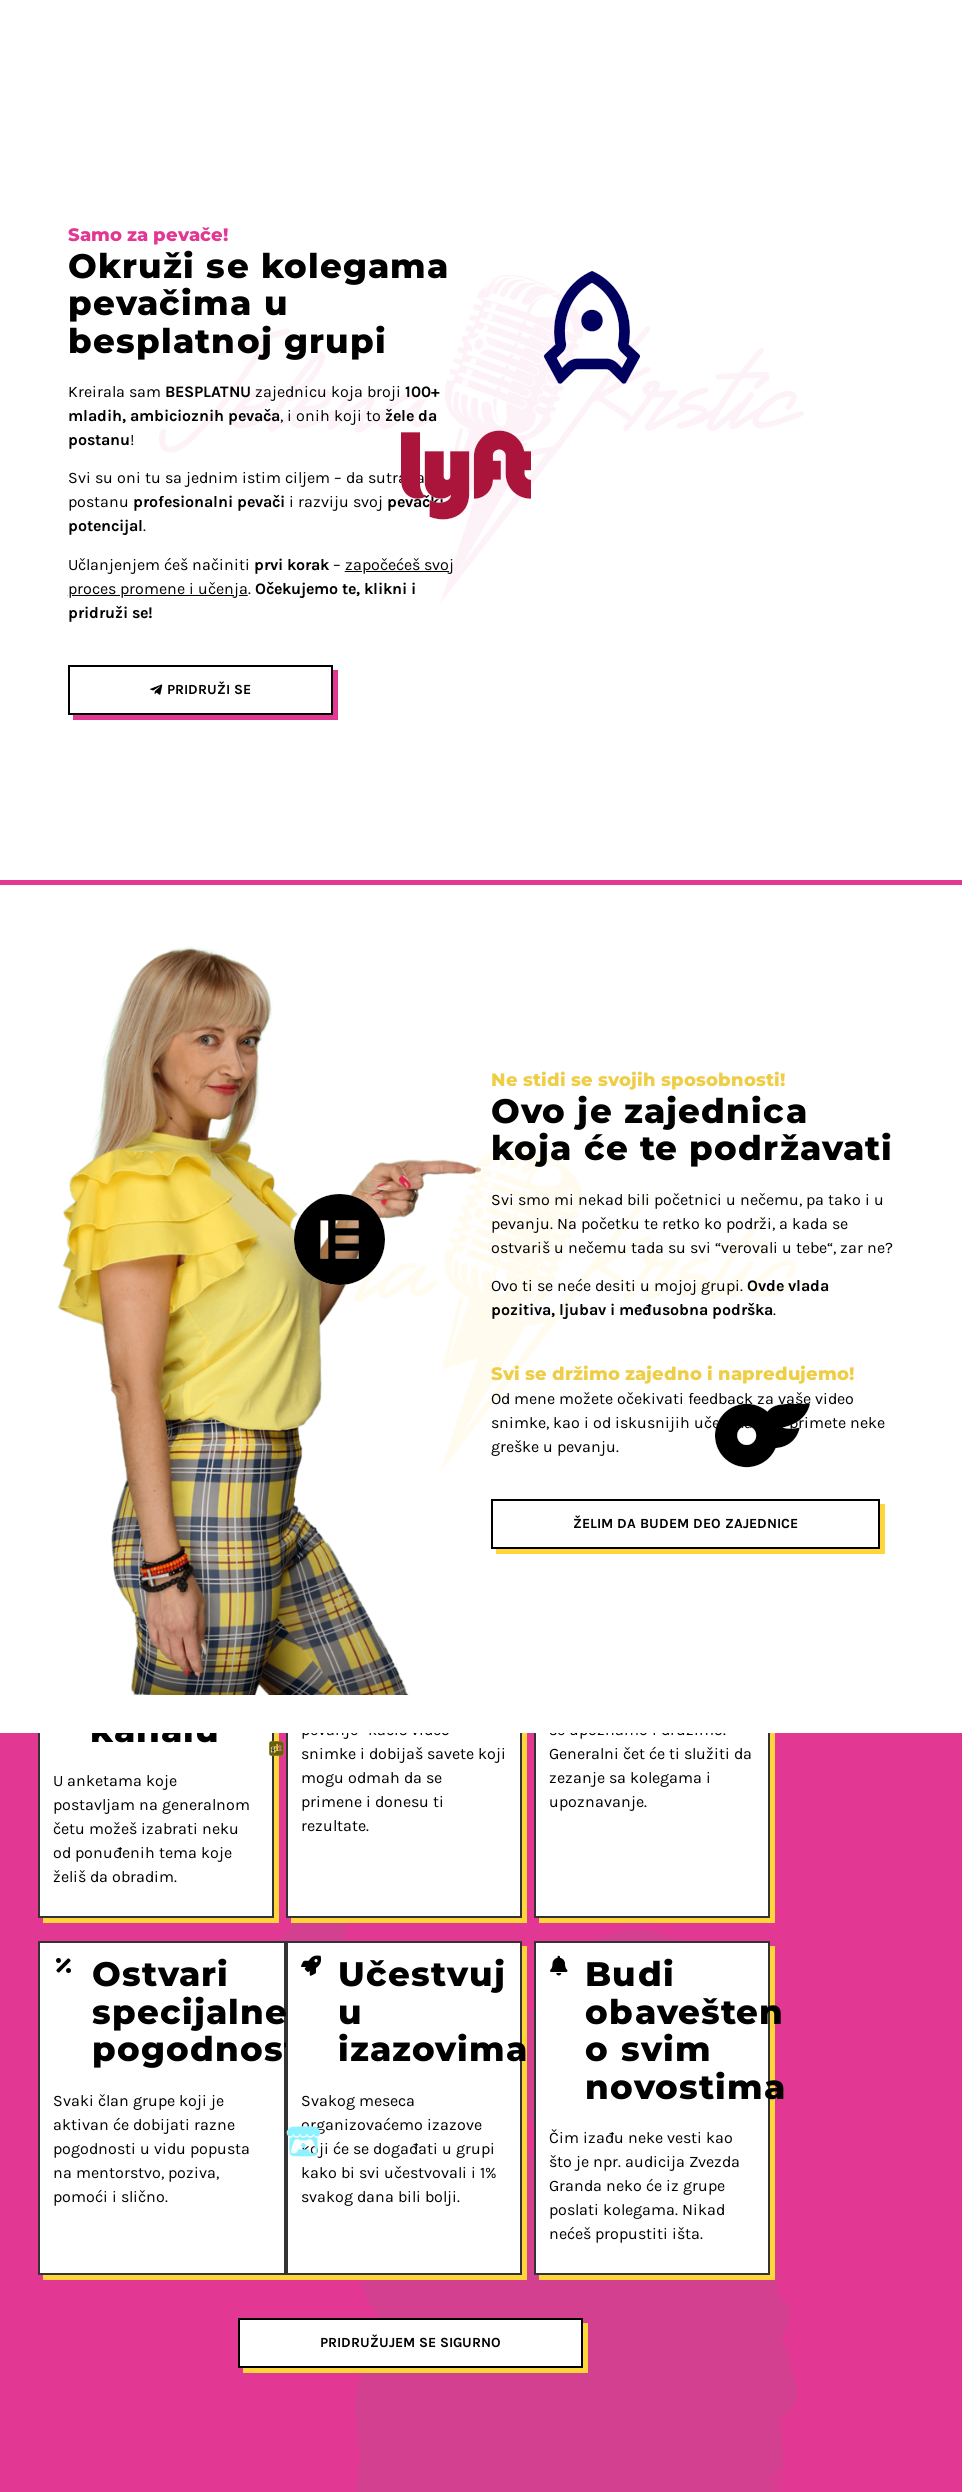 This screenshot has height=2492, width=962. Describe the element at coordinates (303, 2141) in the screenshot. I see `visit itch.io indie game marketplace` at that location.